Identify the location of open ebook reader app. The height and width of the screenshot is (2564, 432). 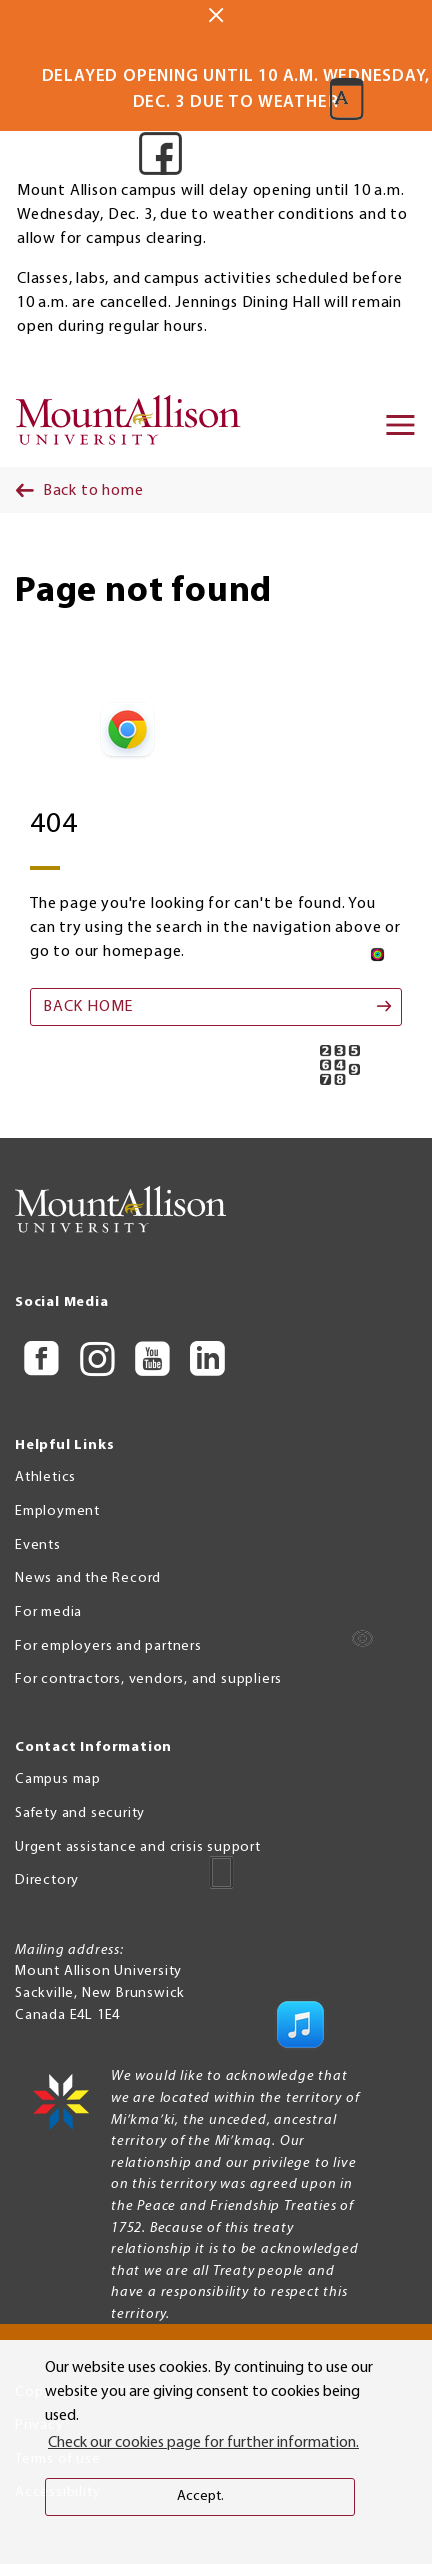
(348, 99).